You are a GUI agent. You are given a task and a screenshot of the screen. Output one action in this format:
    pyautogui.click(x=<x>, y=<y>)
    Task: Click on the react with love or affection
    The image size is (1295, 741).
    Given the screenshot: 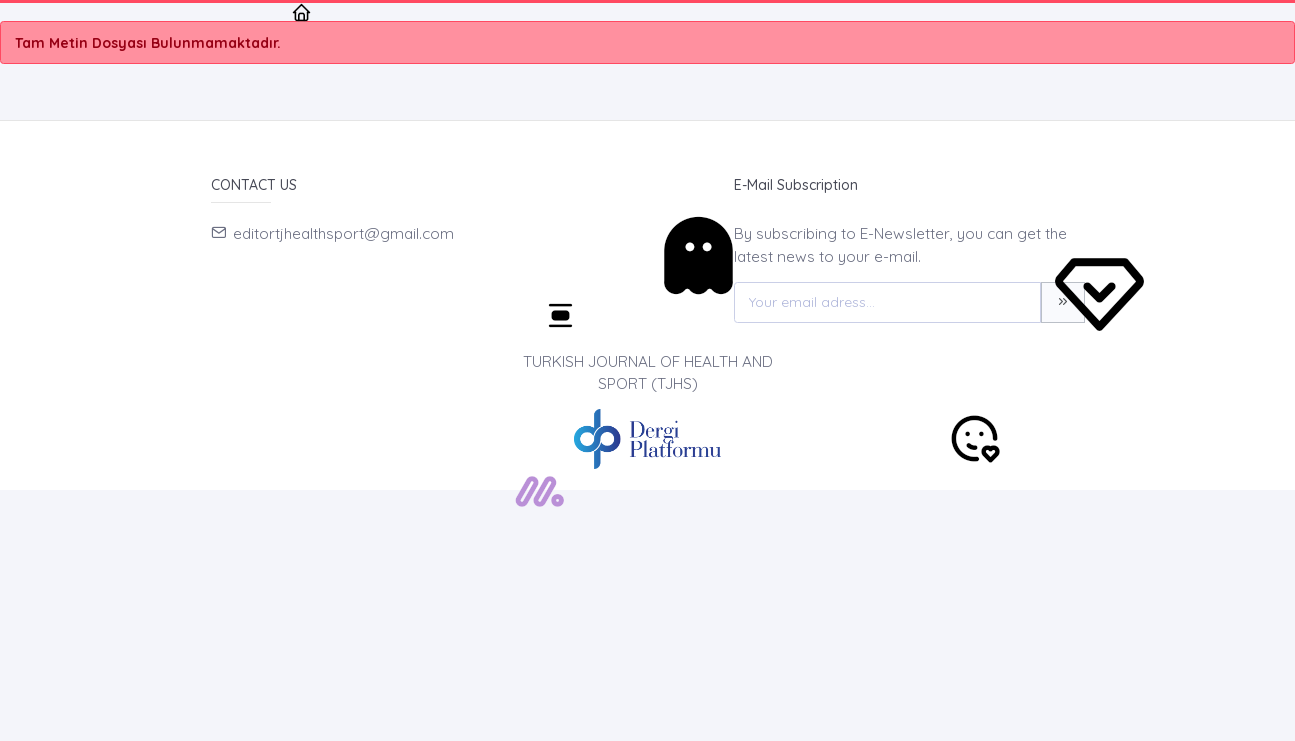 What is the action you would take?
    pyautogui.click(x=974, y=438)
    